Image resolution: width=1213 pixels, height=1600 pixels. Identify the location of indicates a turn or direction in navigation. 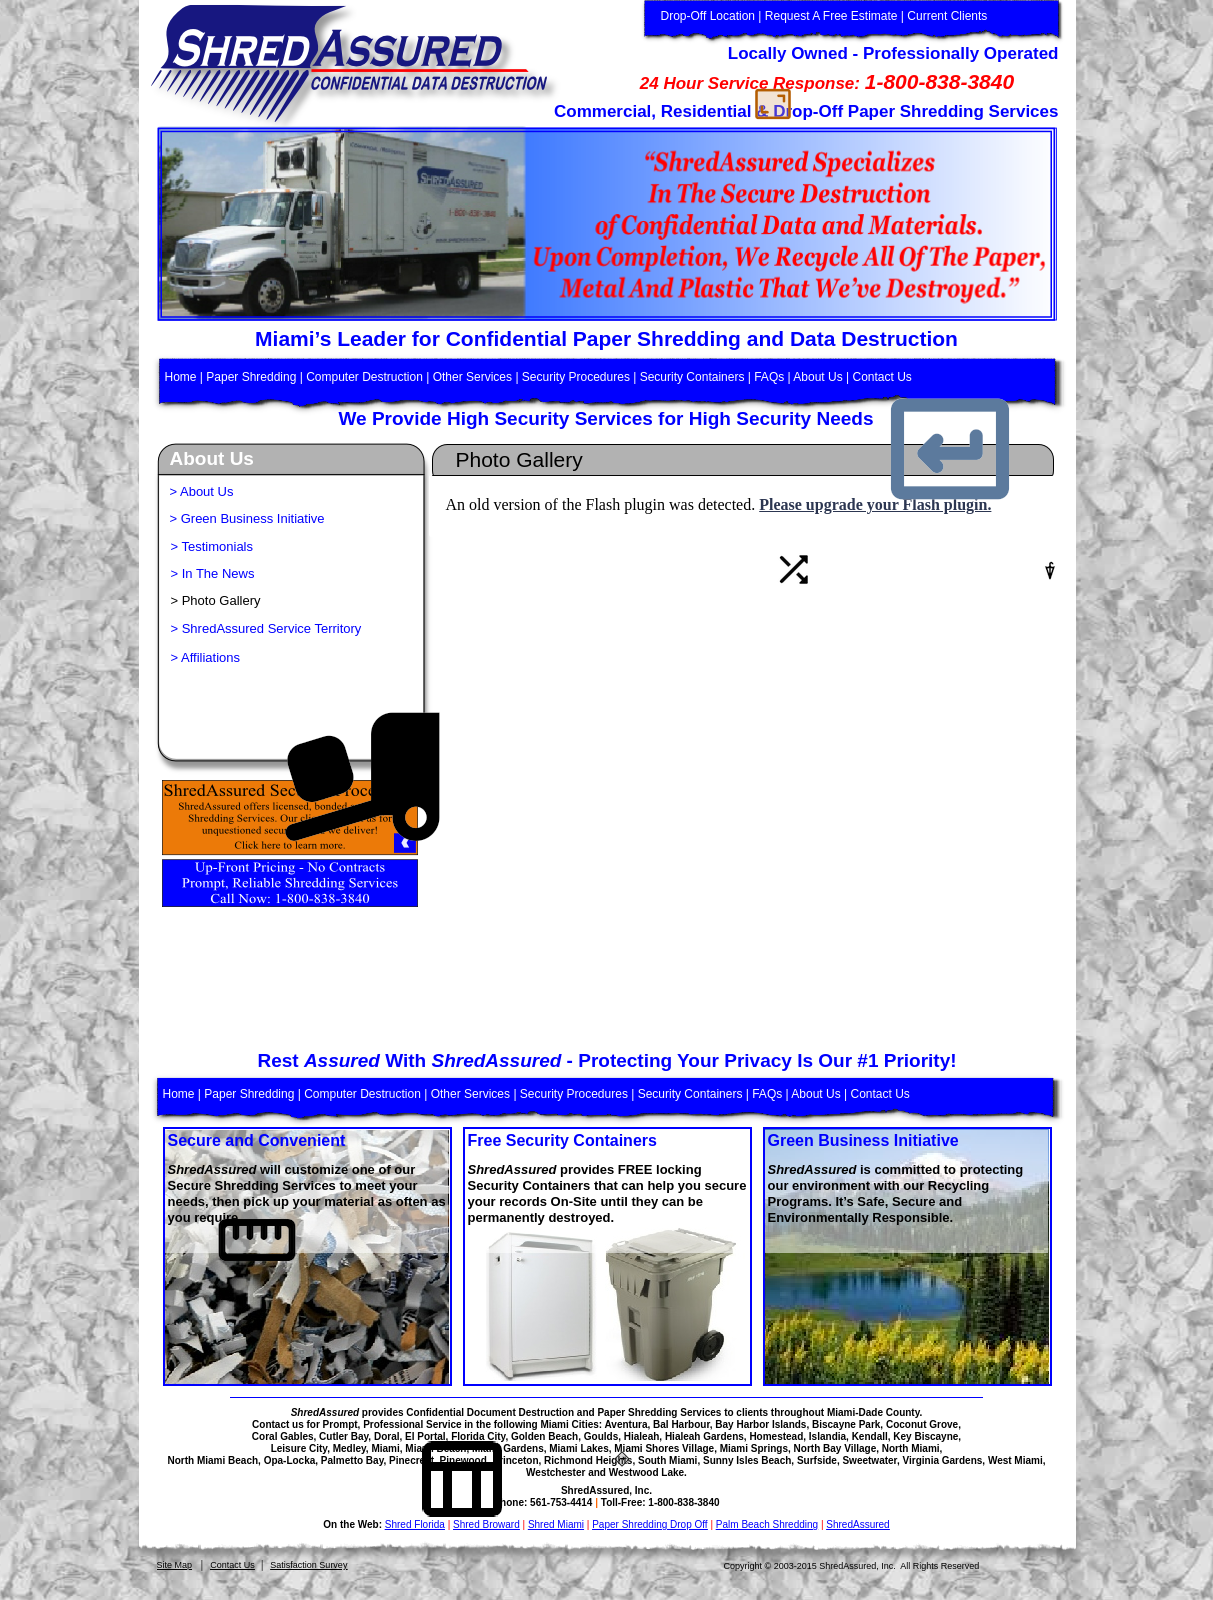
(622, 1459).